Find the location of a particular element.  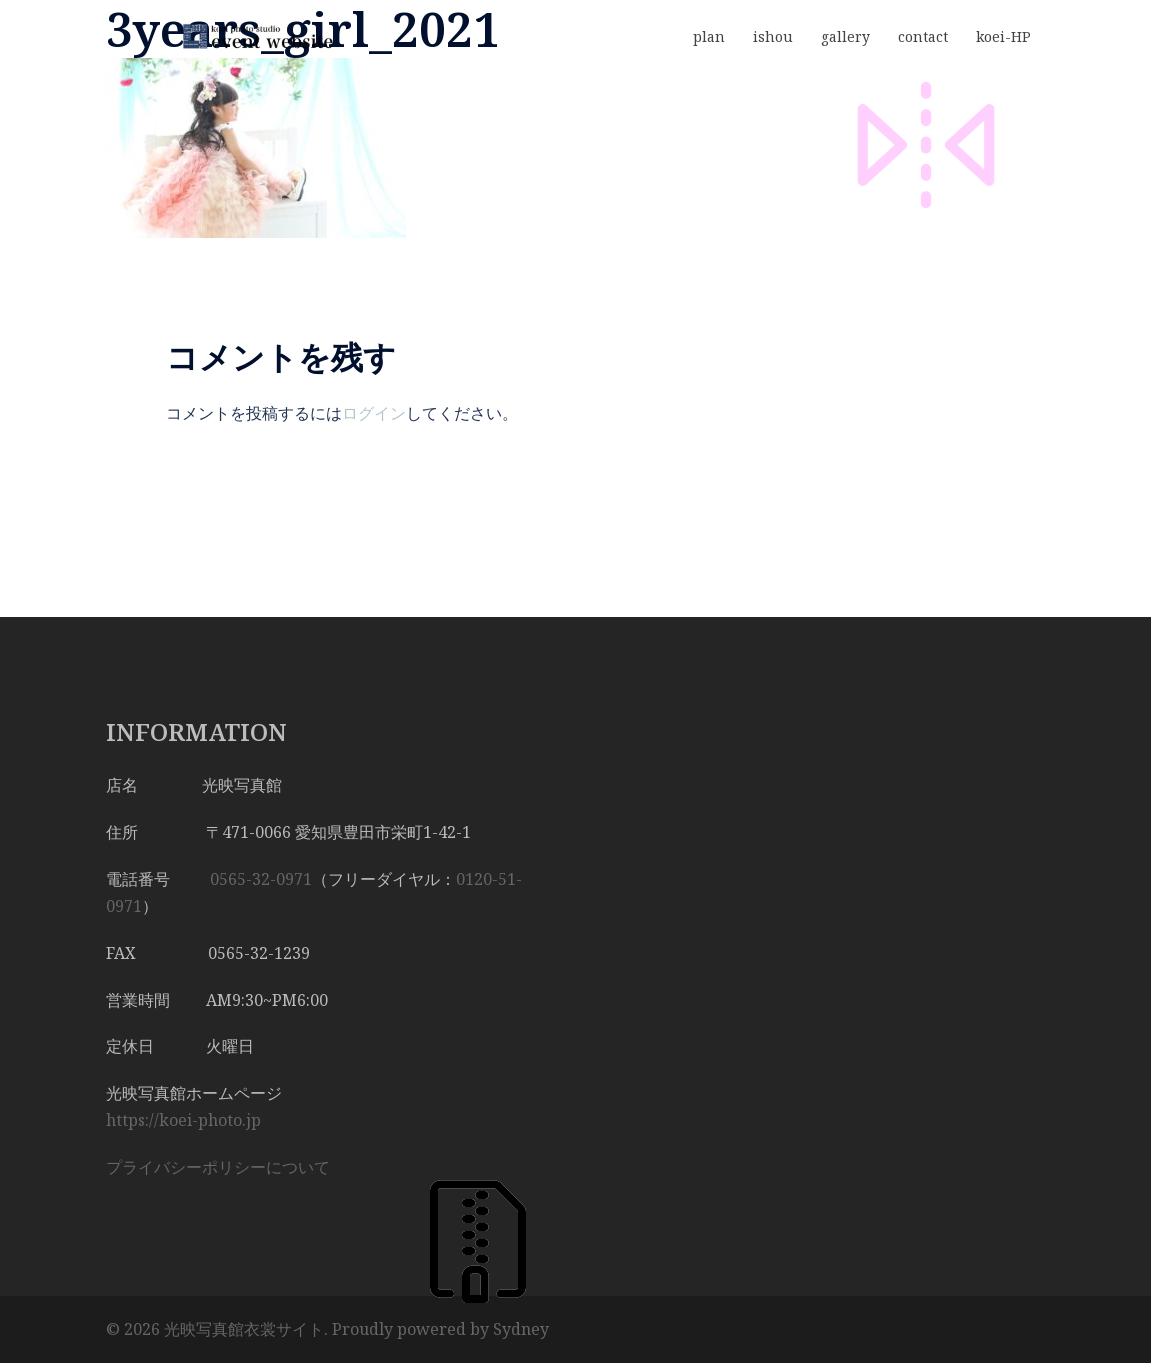

mirror or flip content horizontally is located at coordinates (926, 145).